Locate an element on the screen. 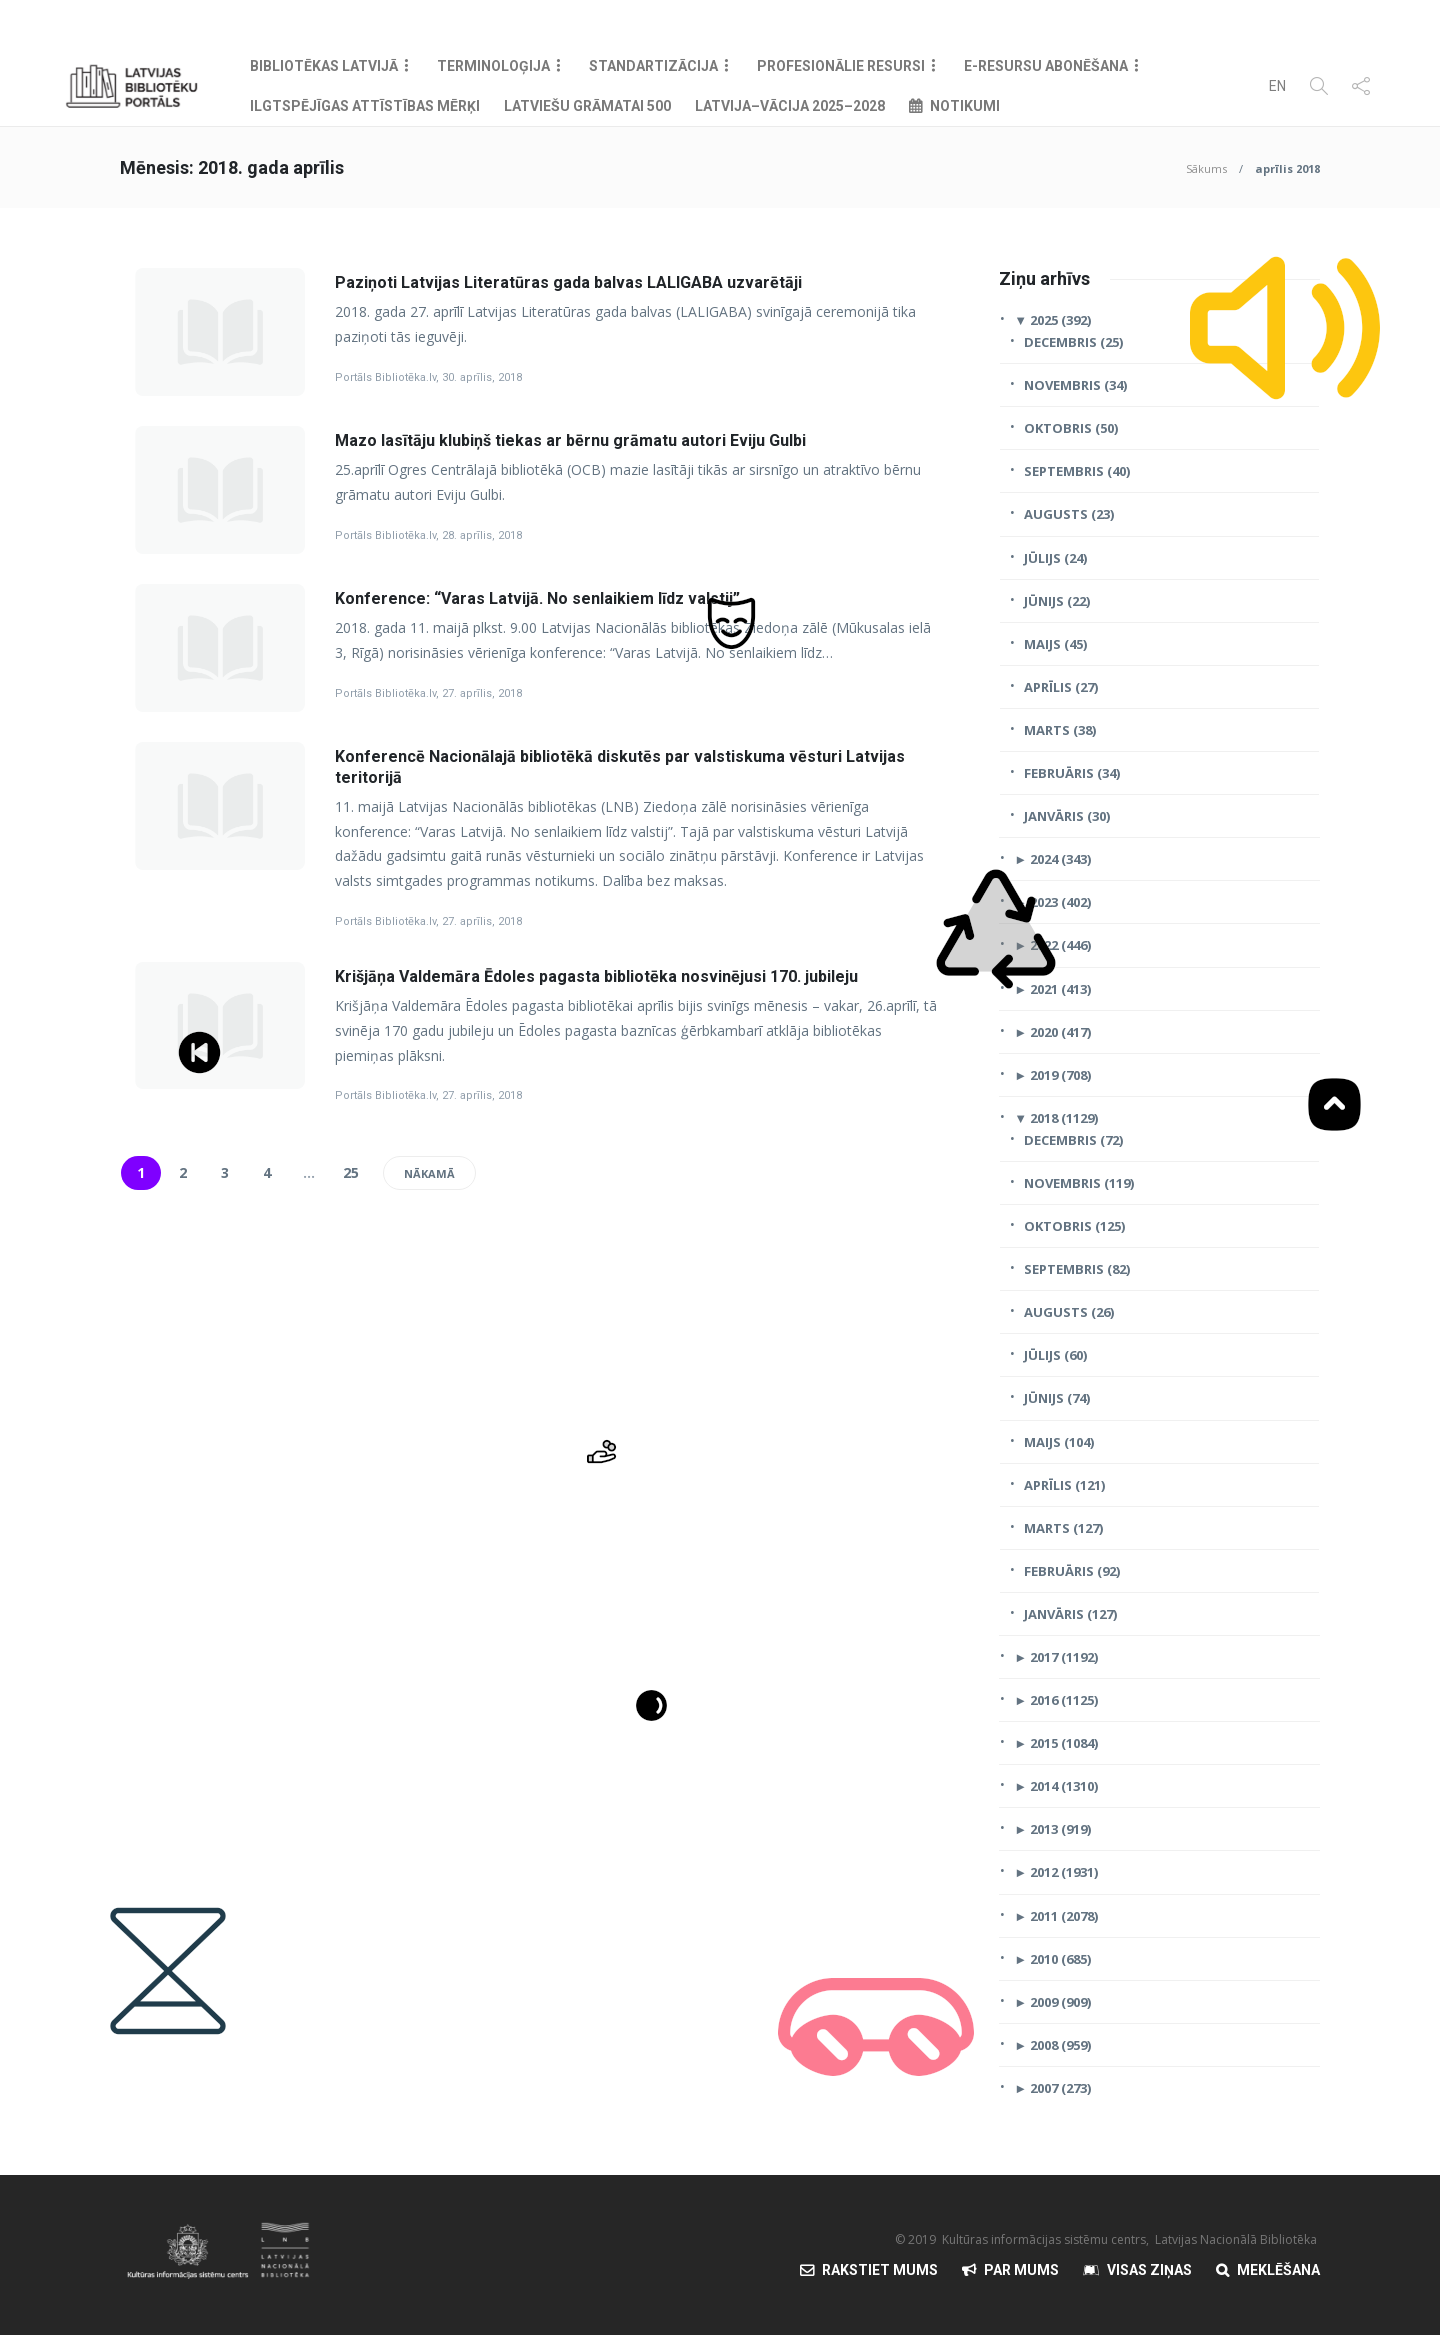 Image resolution: width=1440 pixels, height=2335 pixels. make a payment or donation is located at coordinates (602, 1452).